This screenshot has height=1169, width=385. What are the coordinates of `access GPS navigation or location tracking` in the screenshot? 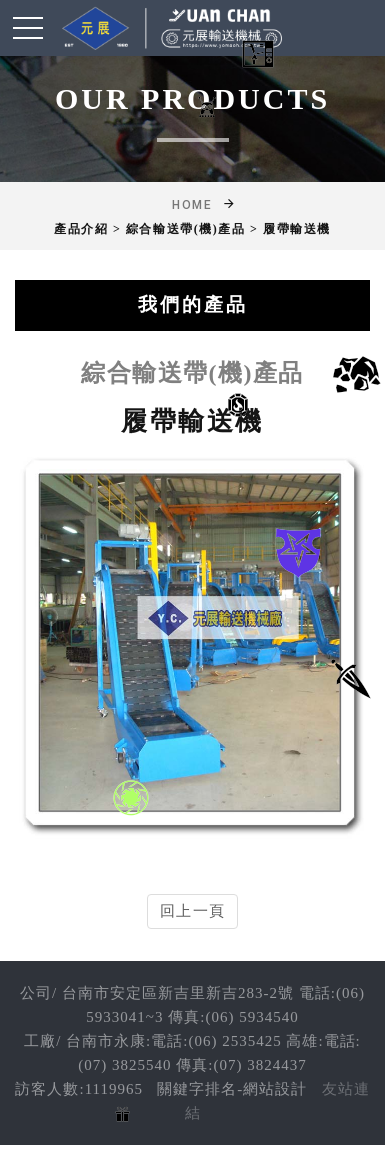 It's located at (258, 54).